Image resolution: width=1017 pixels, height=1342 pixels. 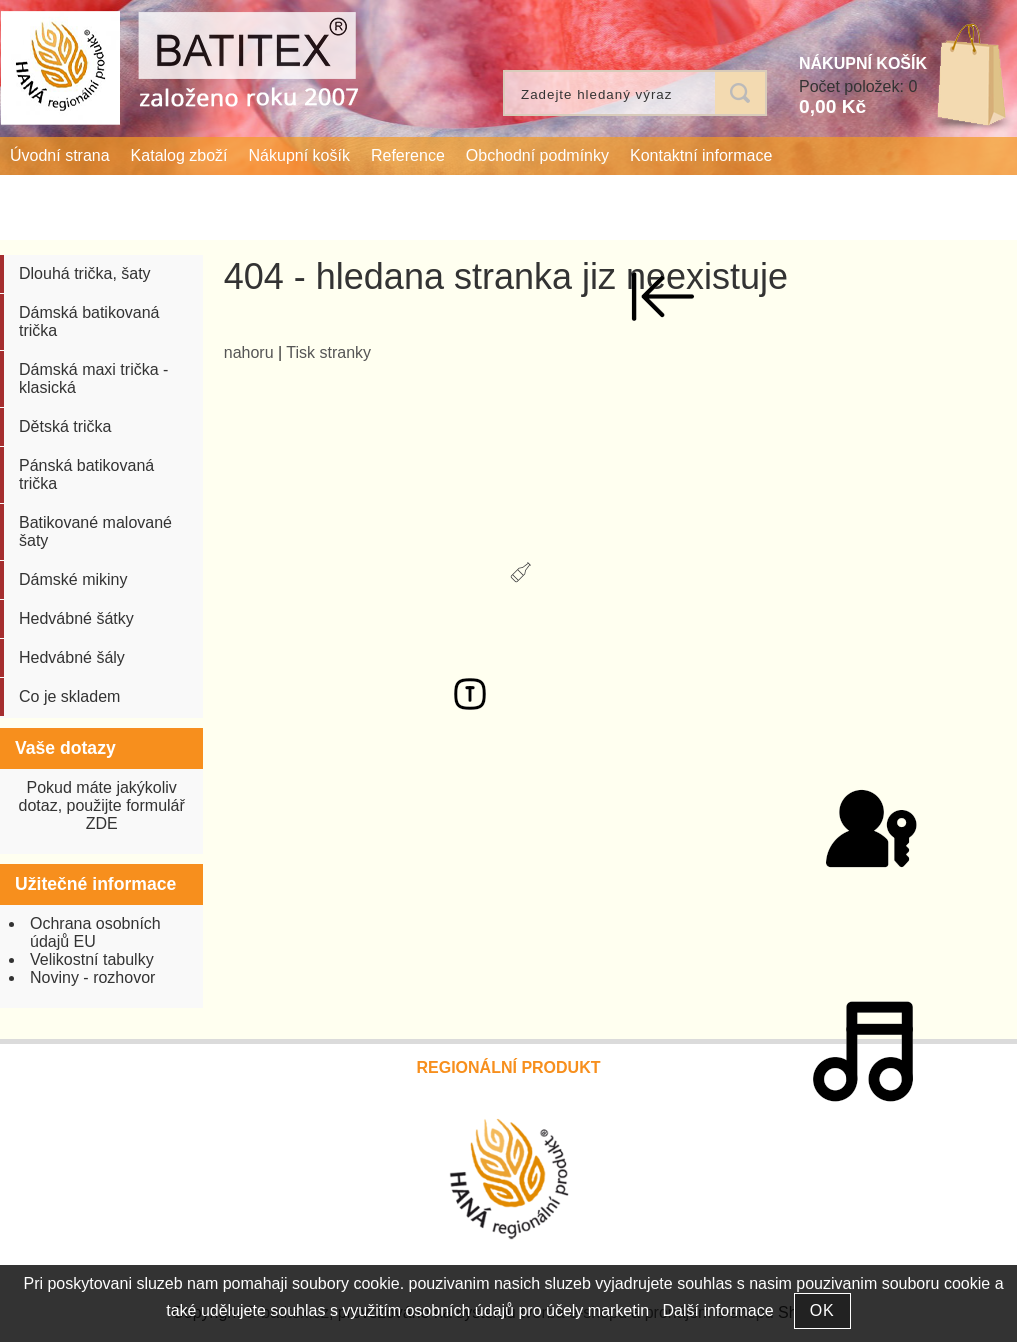 I want to click on sign in with passkey authentication, so click(x=870, y=831).